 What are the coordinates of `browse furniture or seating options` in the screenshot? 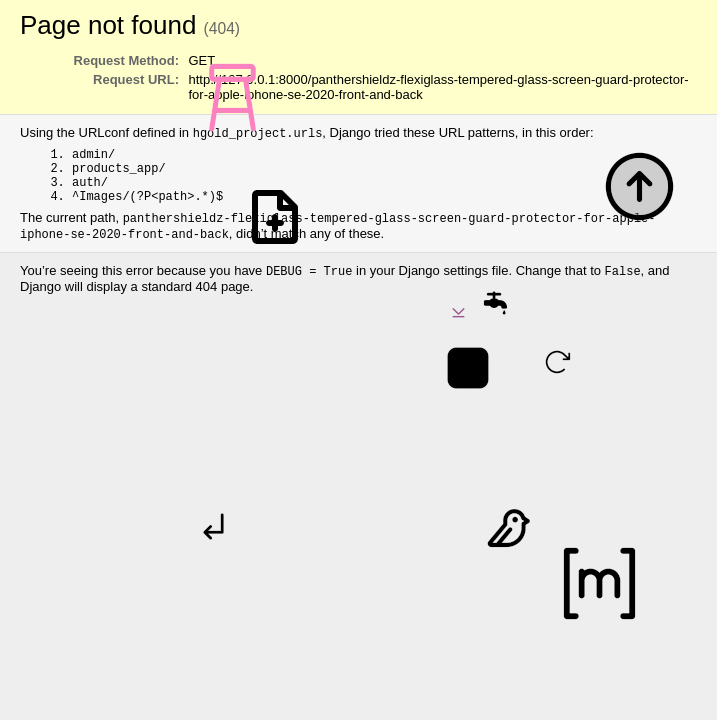 It's located at (232, 97).